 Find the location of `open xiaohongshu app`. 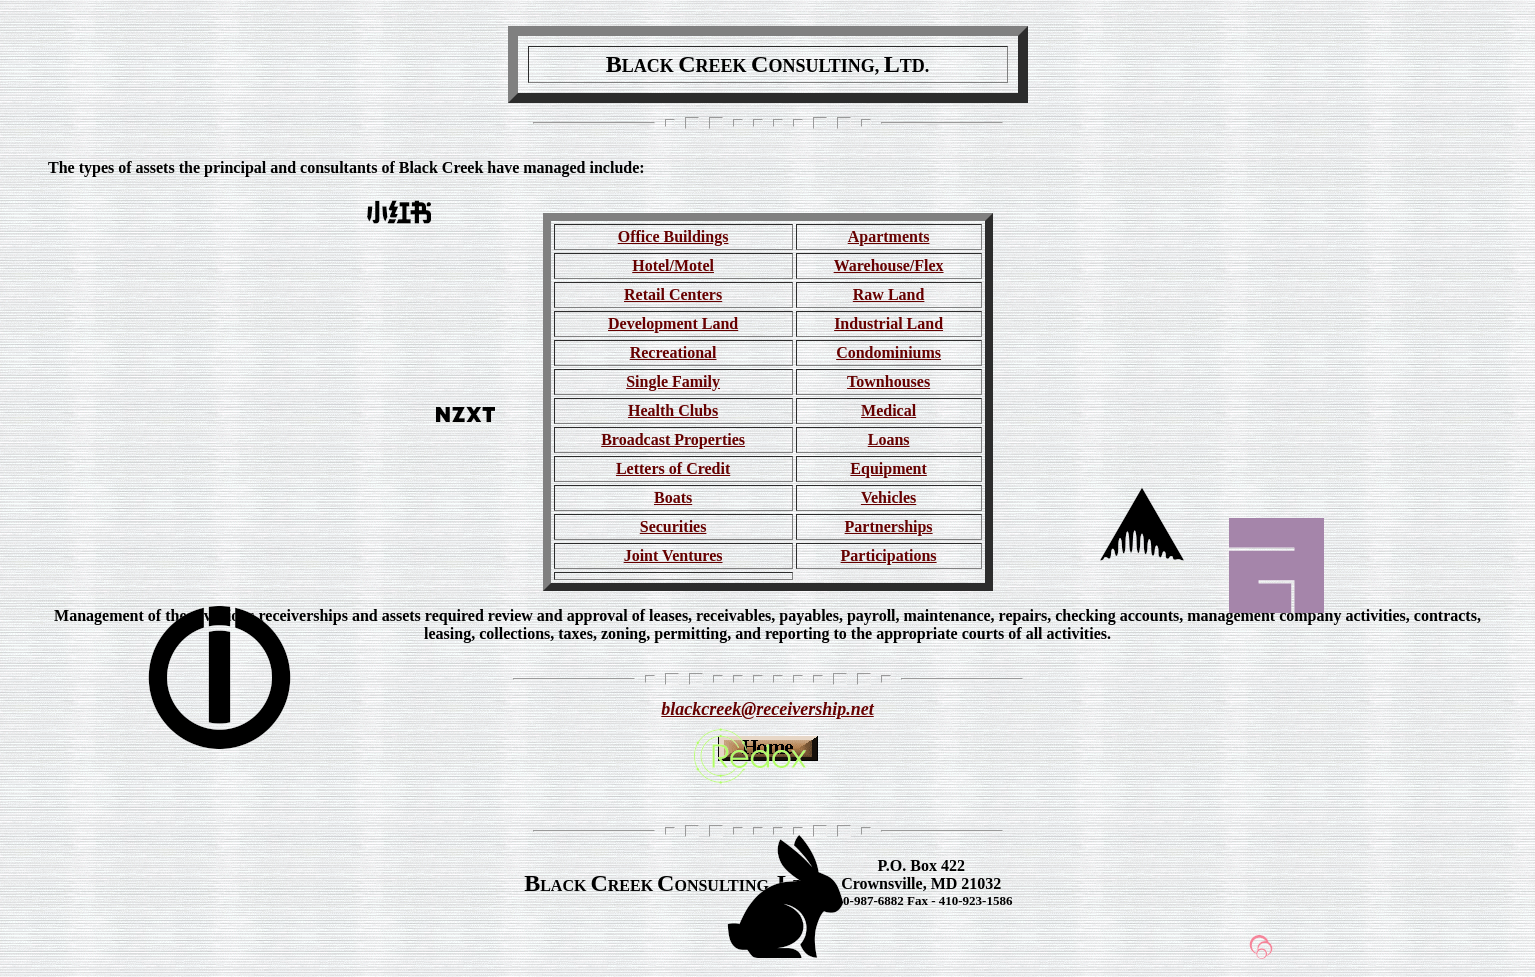

open xiaohongshu app is located at coordinates (399, 212).